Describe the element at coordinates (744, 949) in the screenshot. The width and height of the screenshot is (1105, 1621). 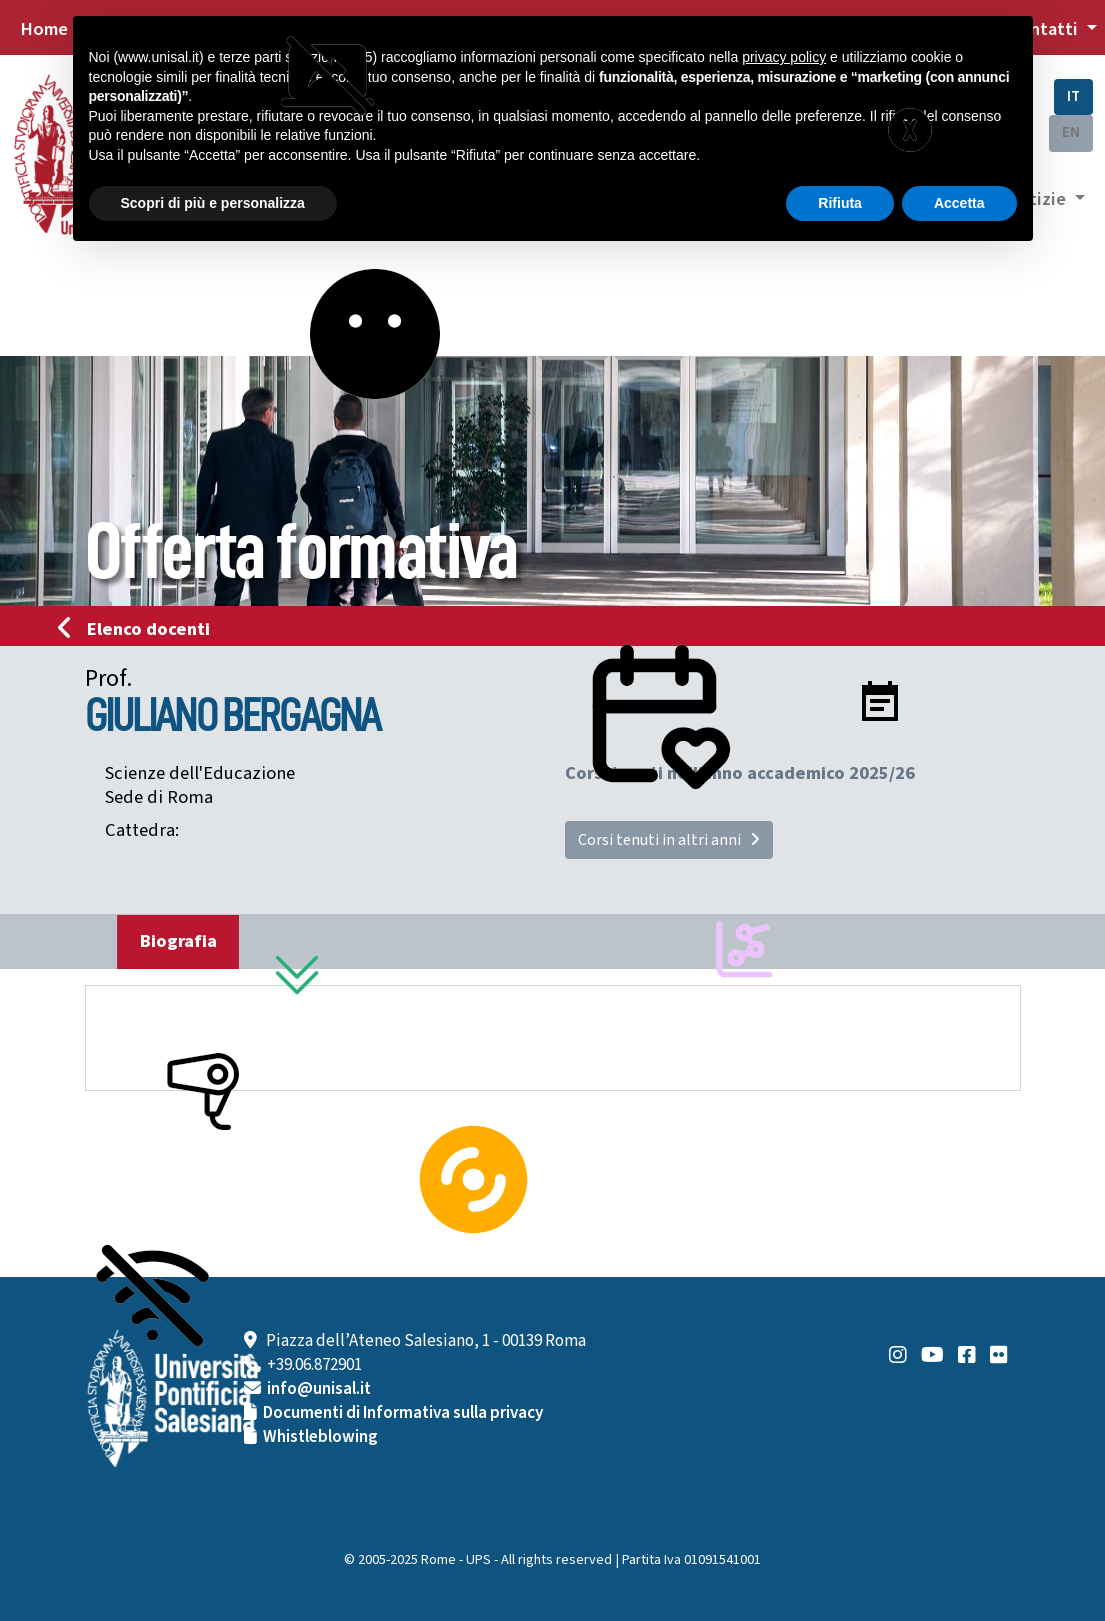
I see `view network analytics or graph data` at that location.